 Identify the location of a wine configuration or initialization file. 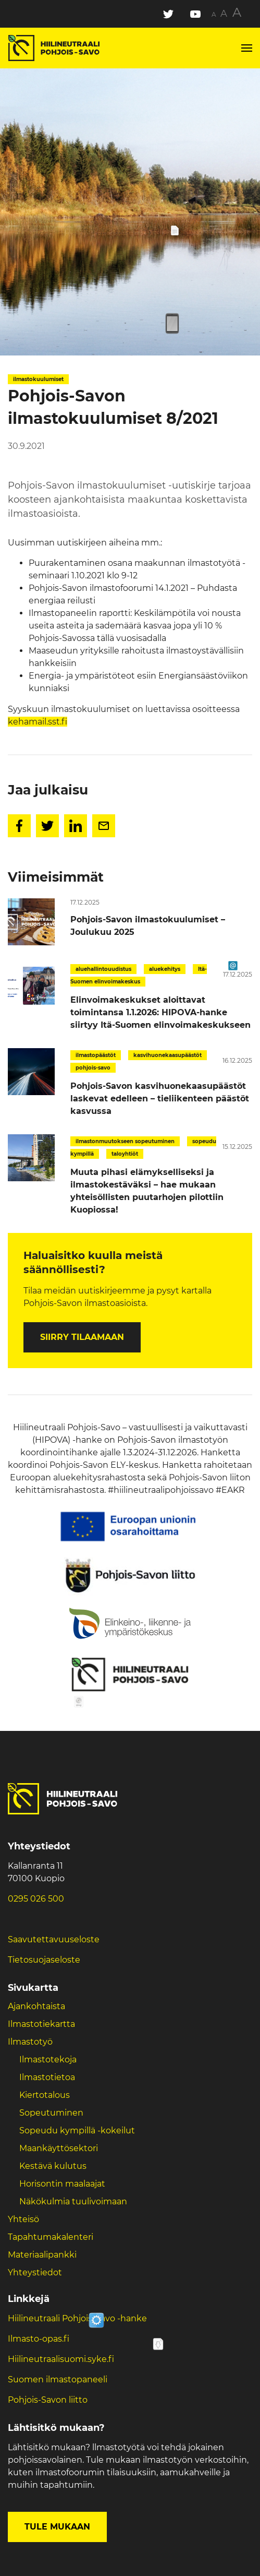
(175, 230).